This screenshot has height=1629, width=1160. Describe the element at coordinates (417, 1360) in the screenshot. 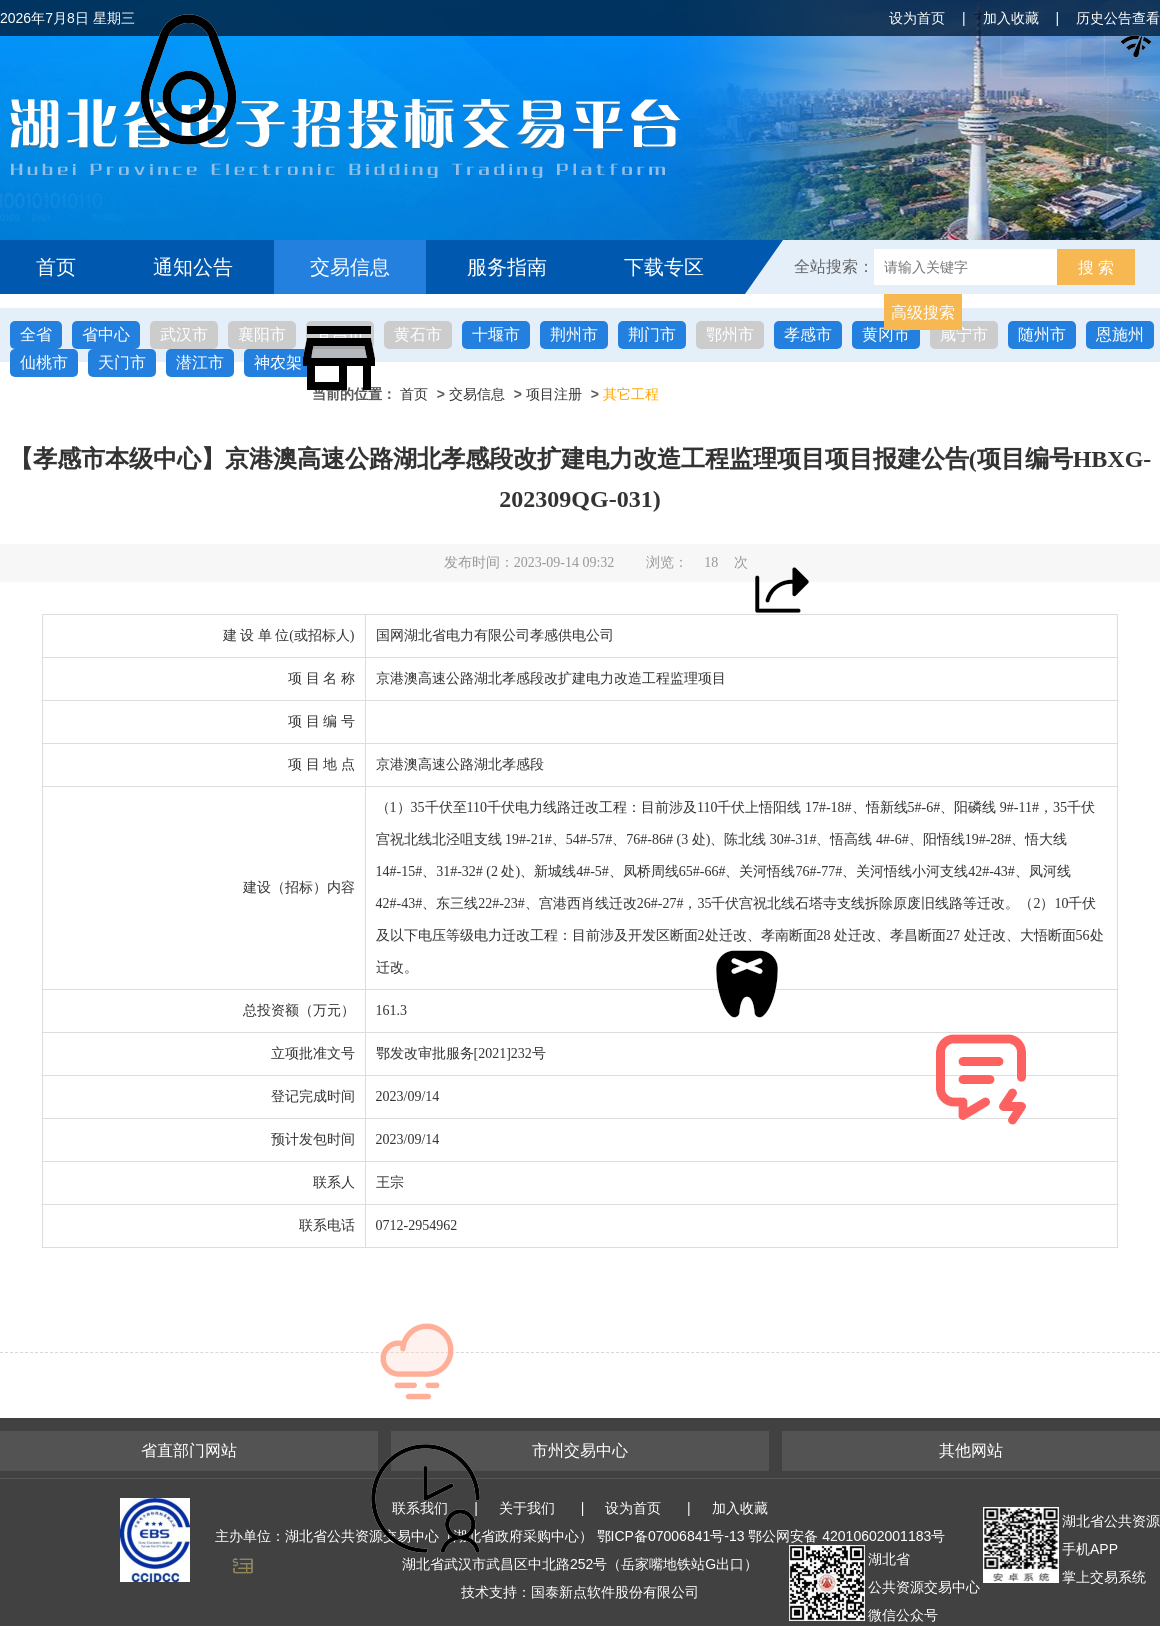

I see `indicates foggy weather conditions` at that location.